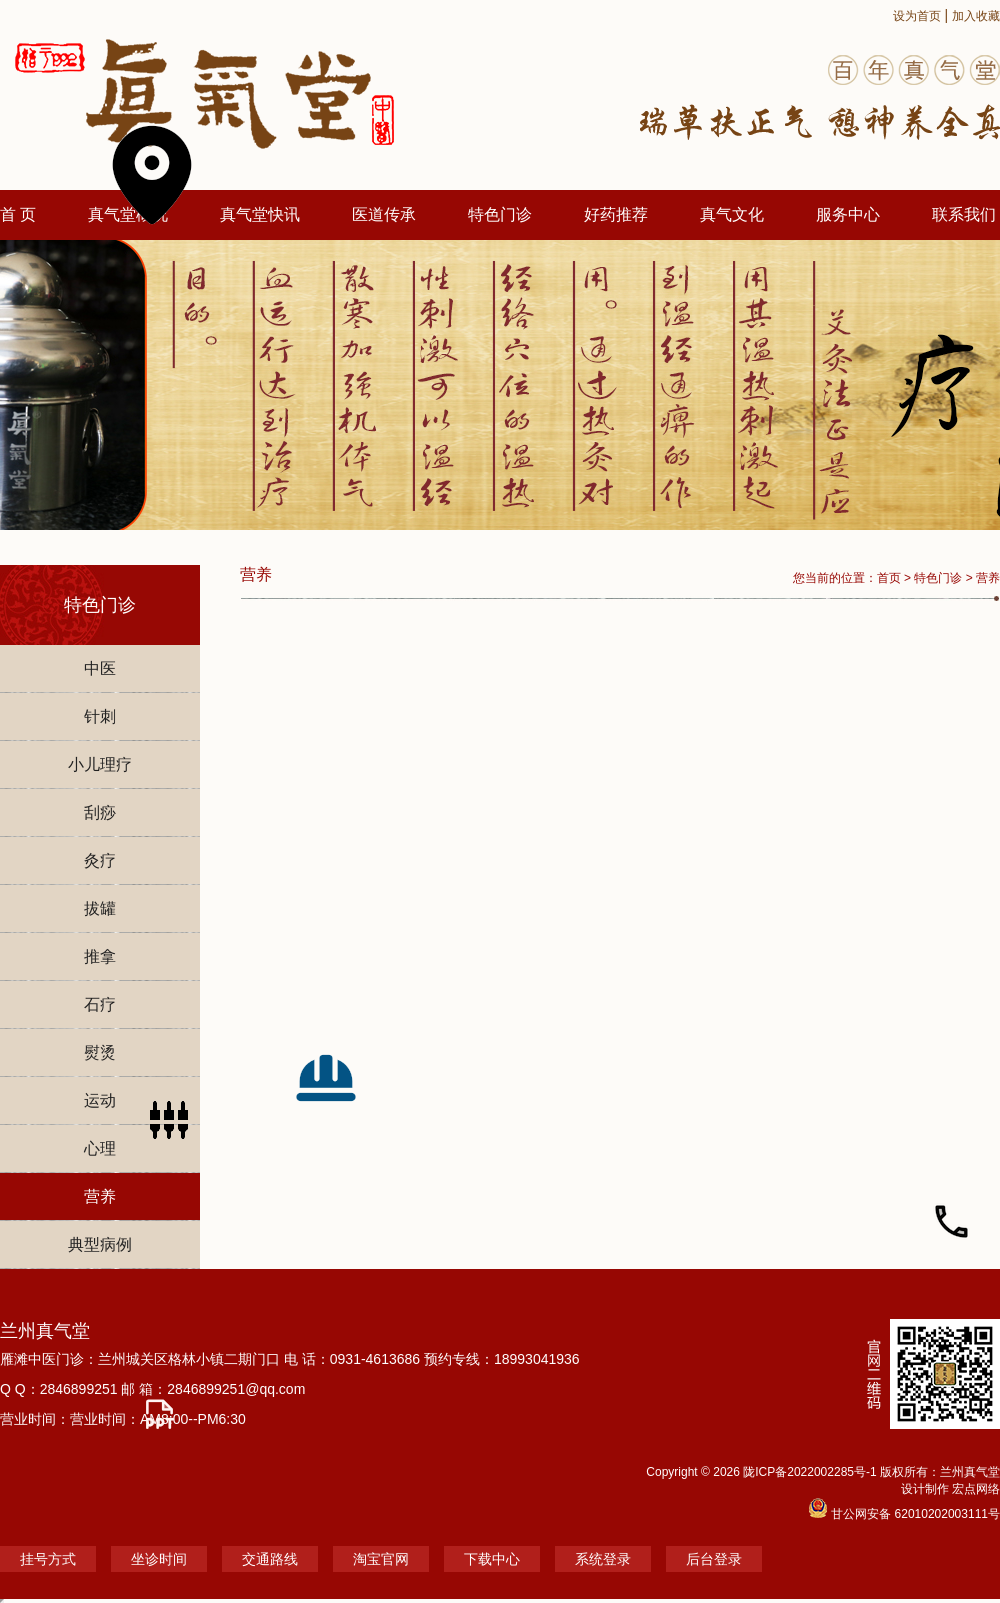 Image resolution: width=1000 pixels, height=1603 pixels. Describe the element at coordinates (152, 175) in the screenshot. I see `view pinned location on map` at that location.